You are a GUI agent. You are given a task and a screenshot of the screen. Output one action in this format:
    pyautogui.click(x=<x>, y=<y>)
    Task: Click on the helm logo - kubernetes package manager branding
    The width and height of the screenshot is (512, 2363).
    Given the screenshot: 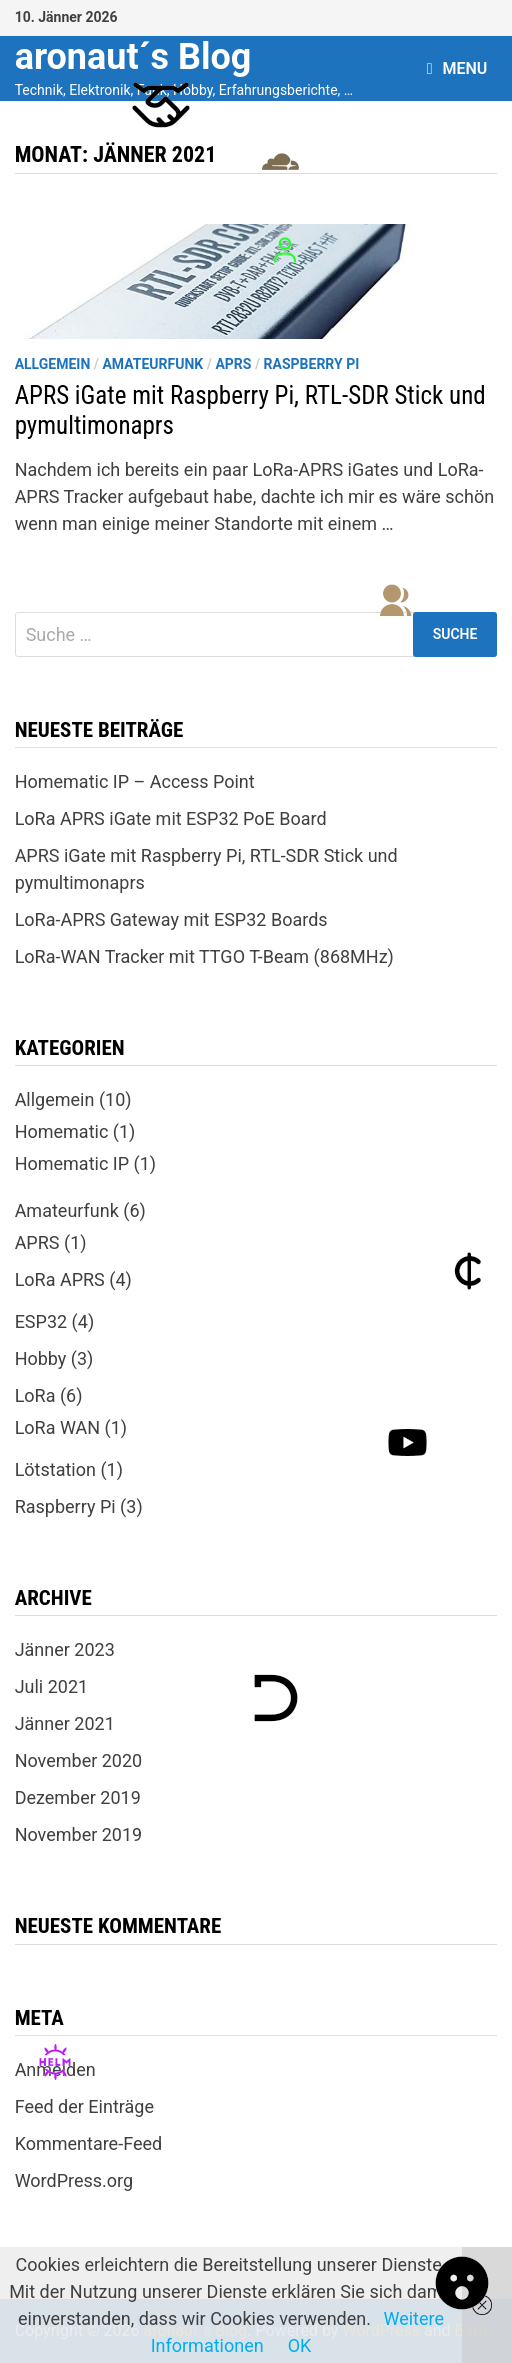 What is the action you would take?
    pyautogui.click(x=55, y=2062)
    